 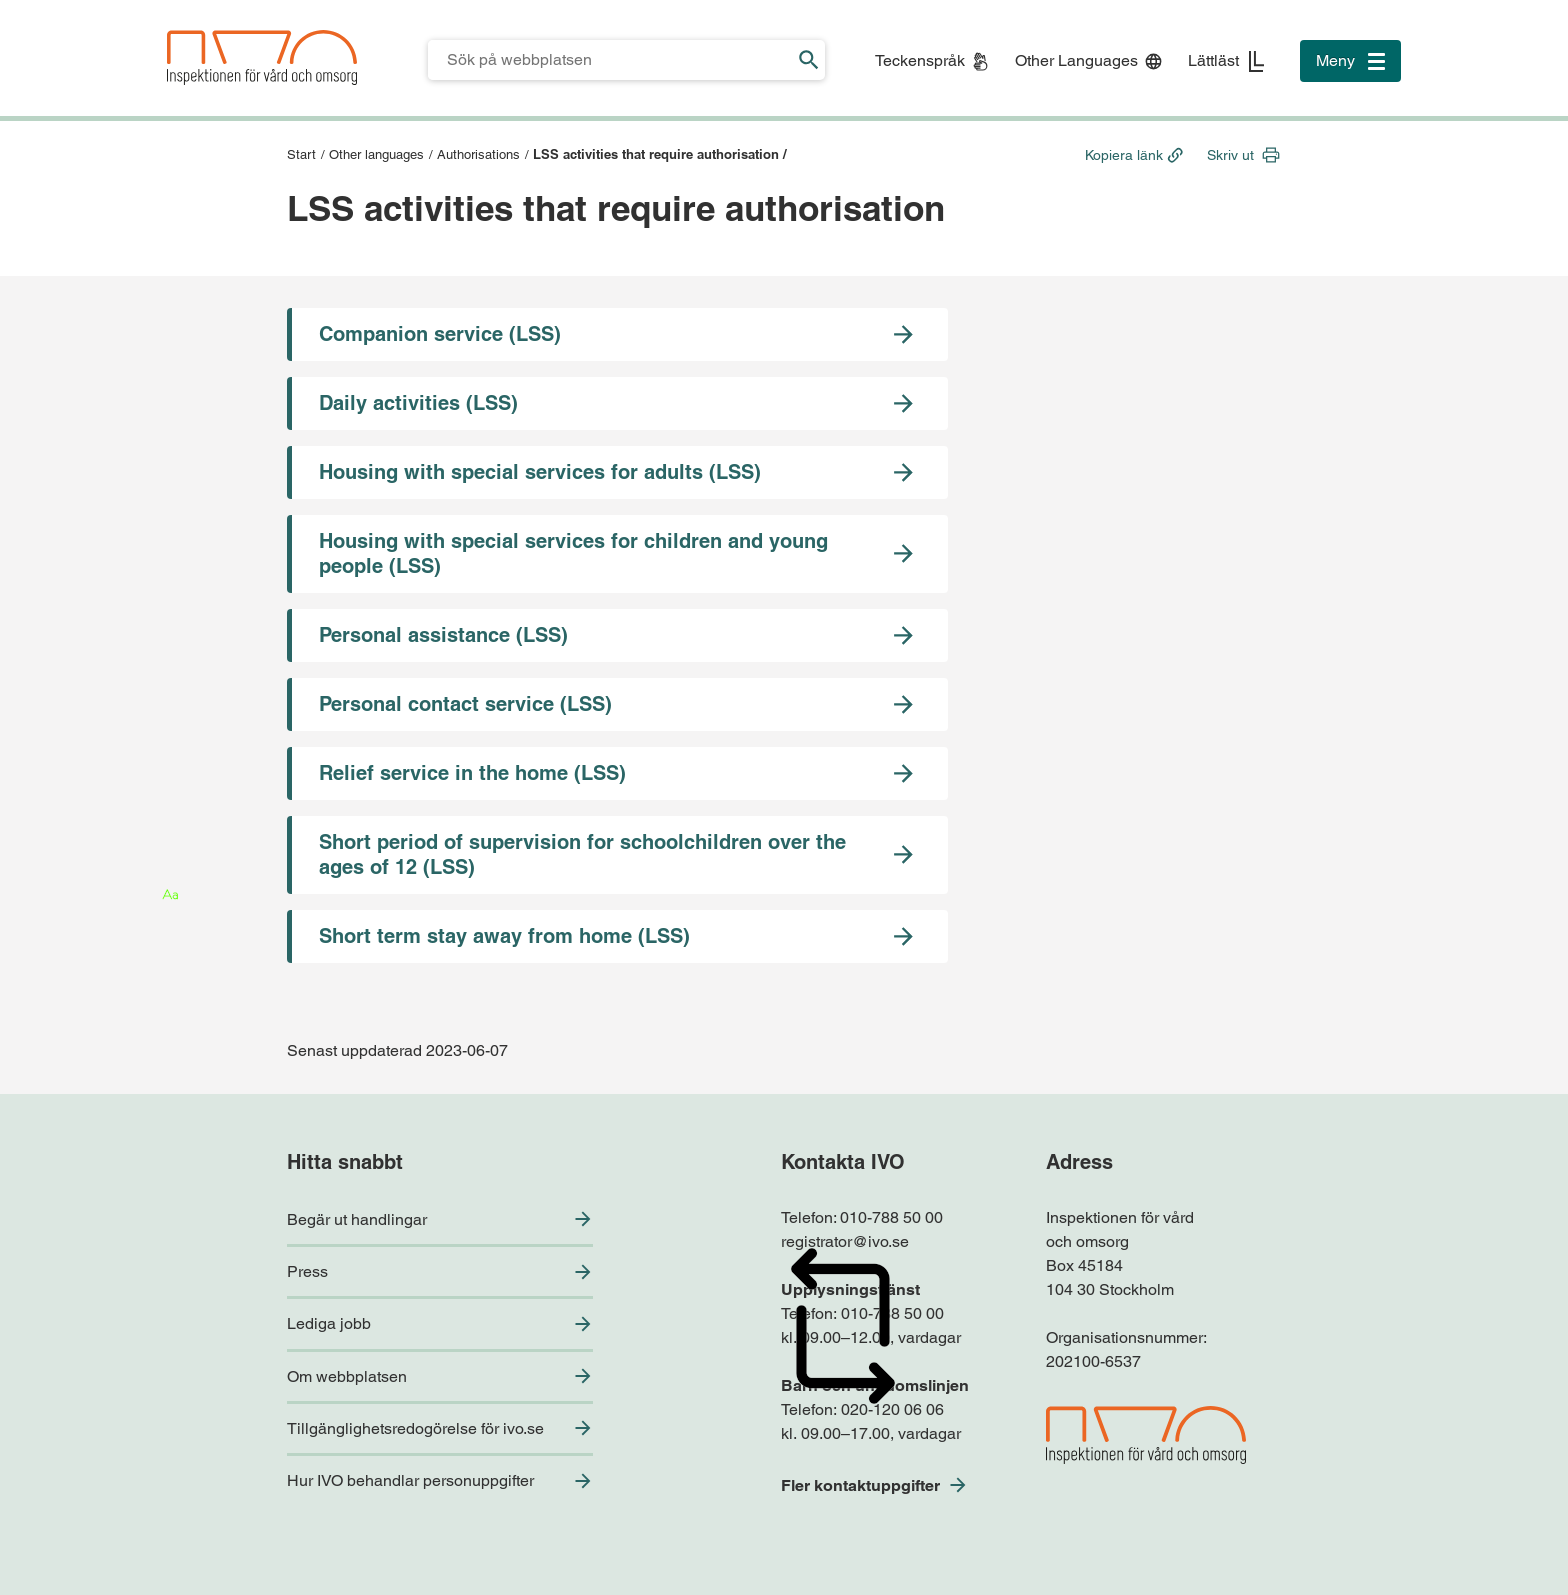 I want to click on adjust font or text size settings, so click(x=170, y=894).